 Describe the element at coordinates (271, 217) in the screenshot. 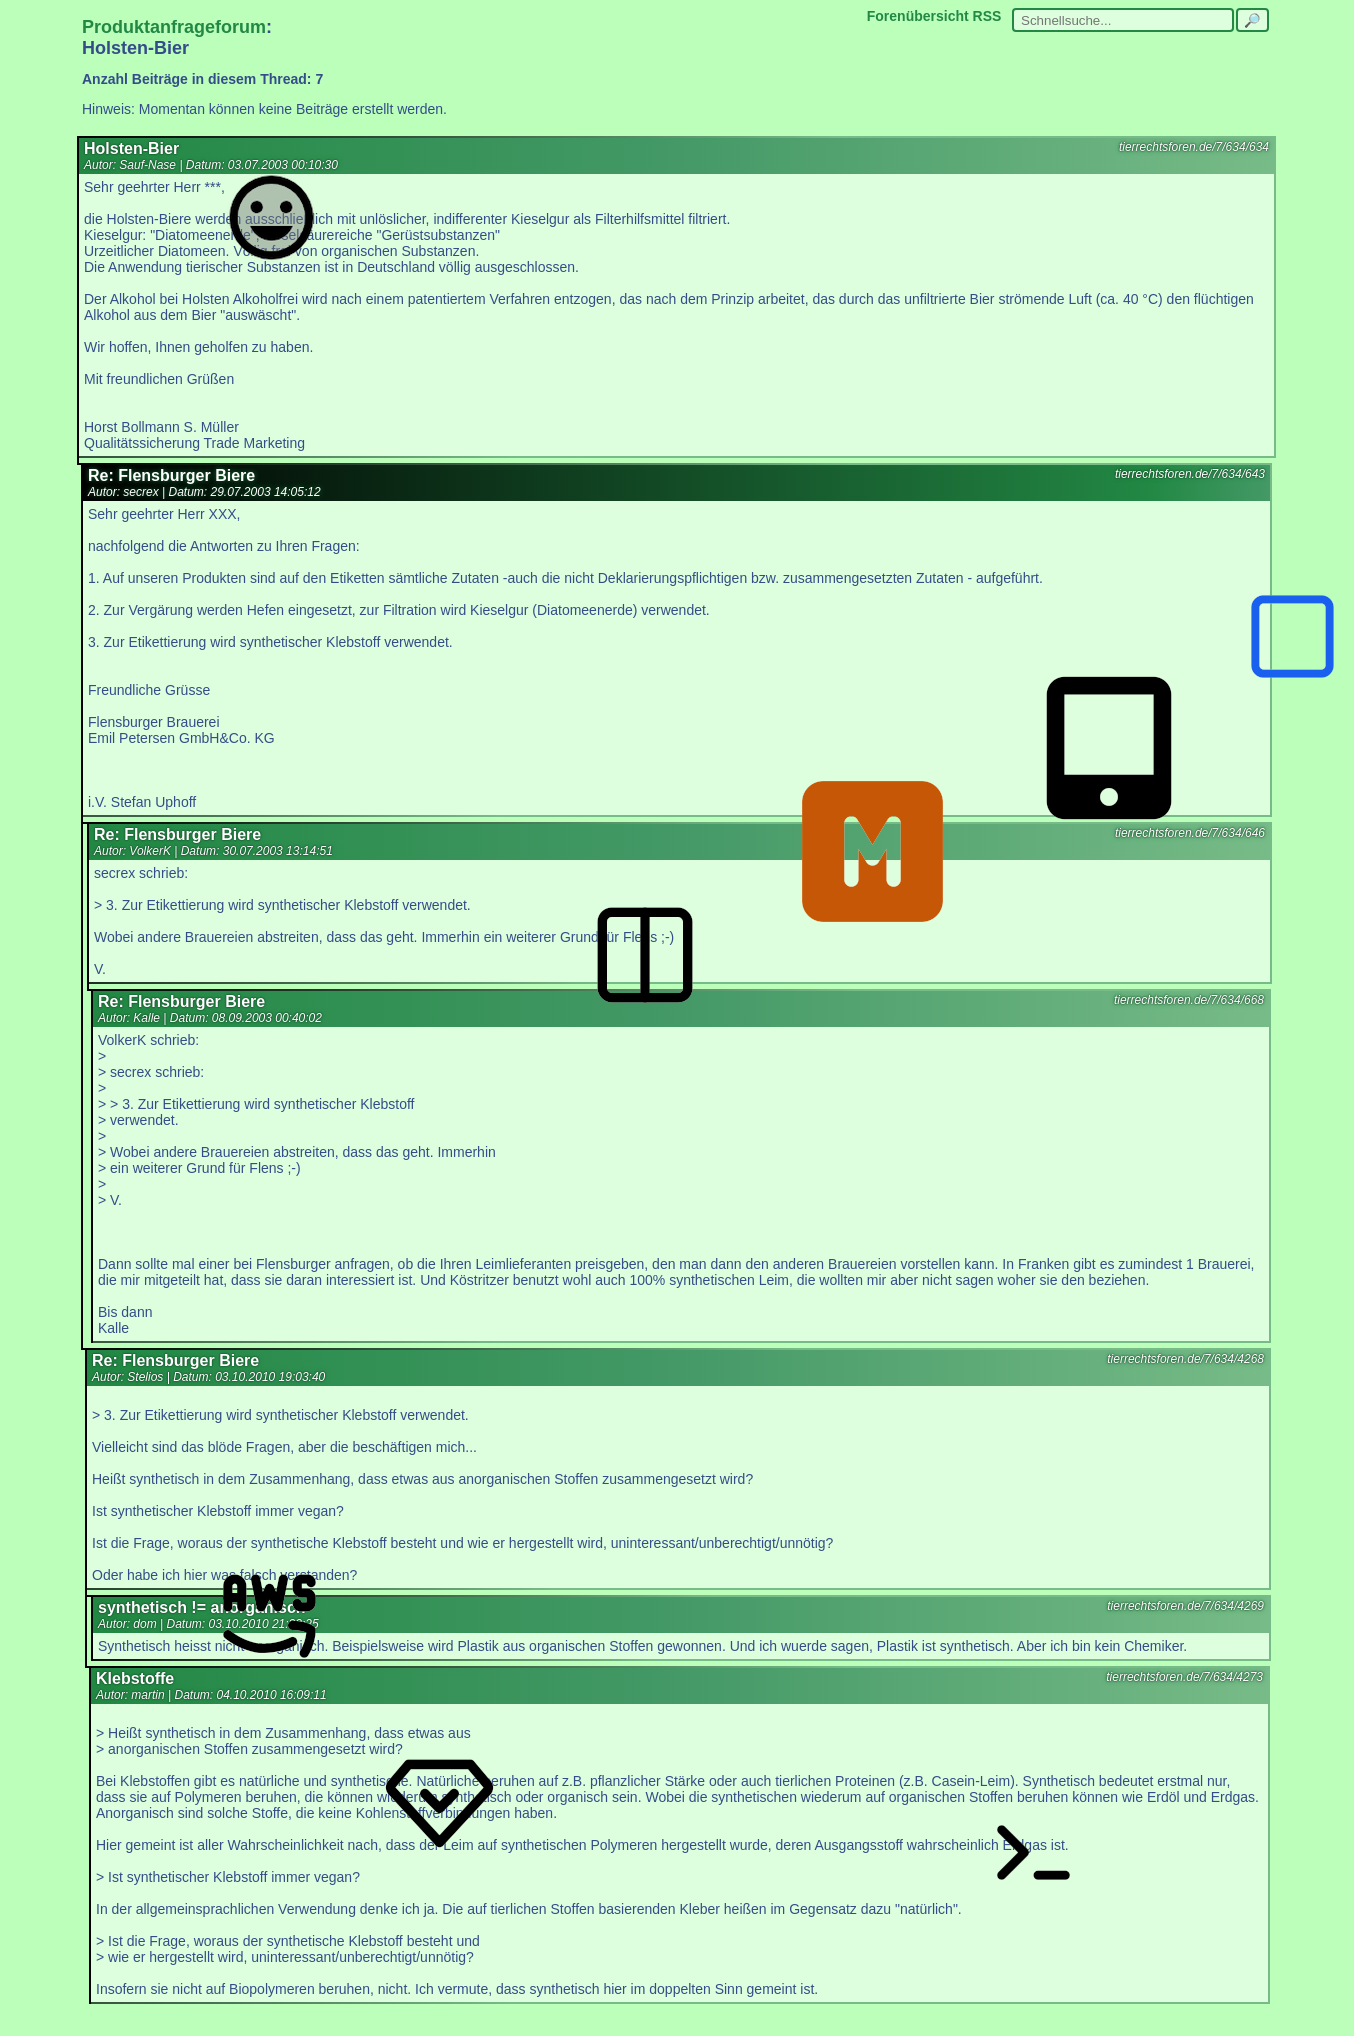

I see `insert an emoji or emoticon` at that location.